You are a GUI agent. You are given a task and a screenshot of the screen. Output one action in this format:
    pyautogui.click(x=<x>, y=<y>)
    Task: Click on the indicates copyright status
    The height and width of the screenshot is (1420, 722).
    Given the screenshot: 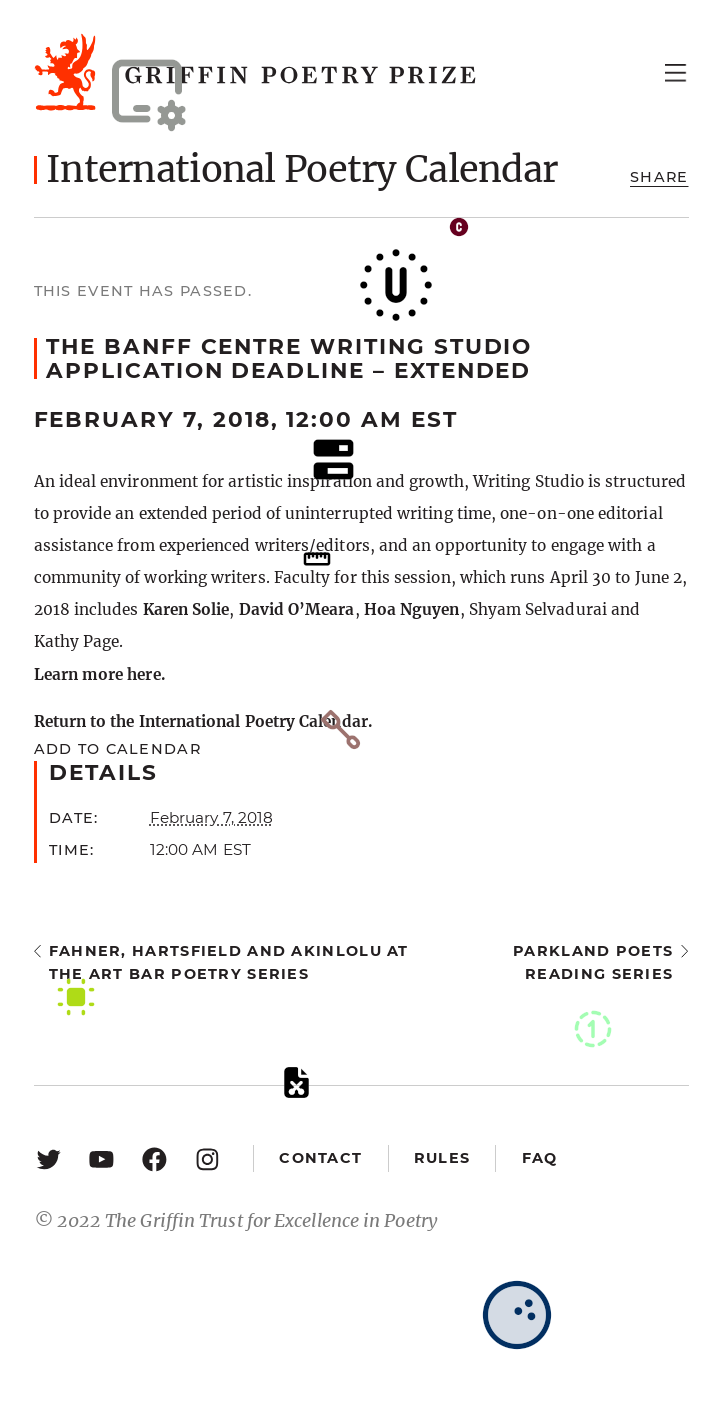 What is the action you would take?
    pyautogui.click(x=459, y=227)
    